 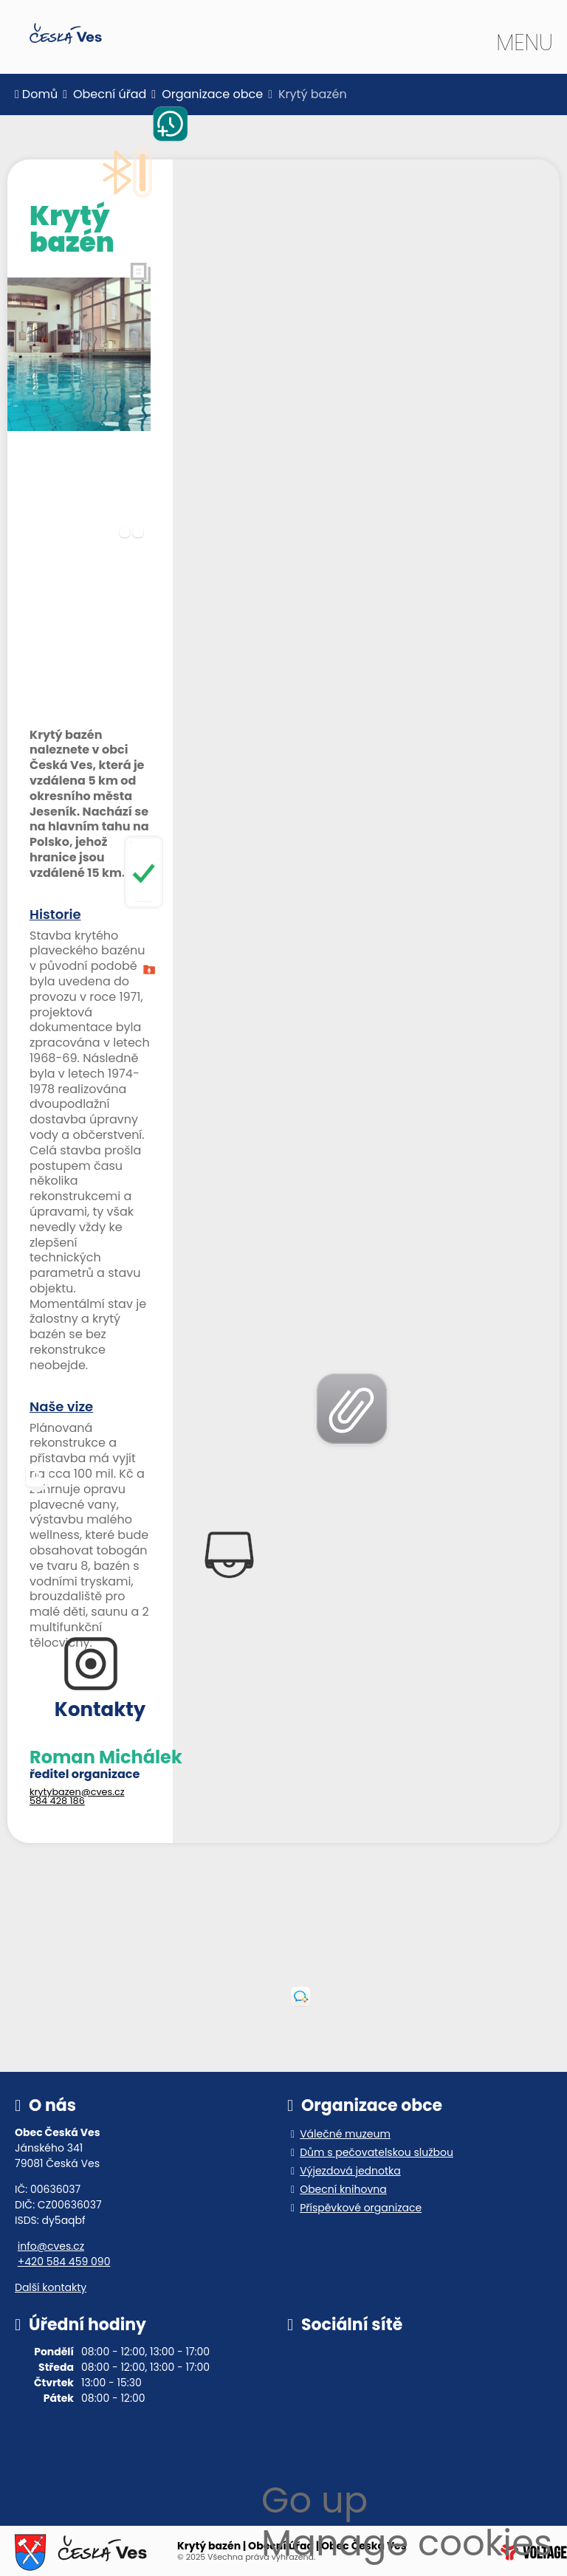 I want to click on open prometheus monitoring project folder, so click(x=149, y=970).